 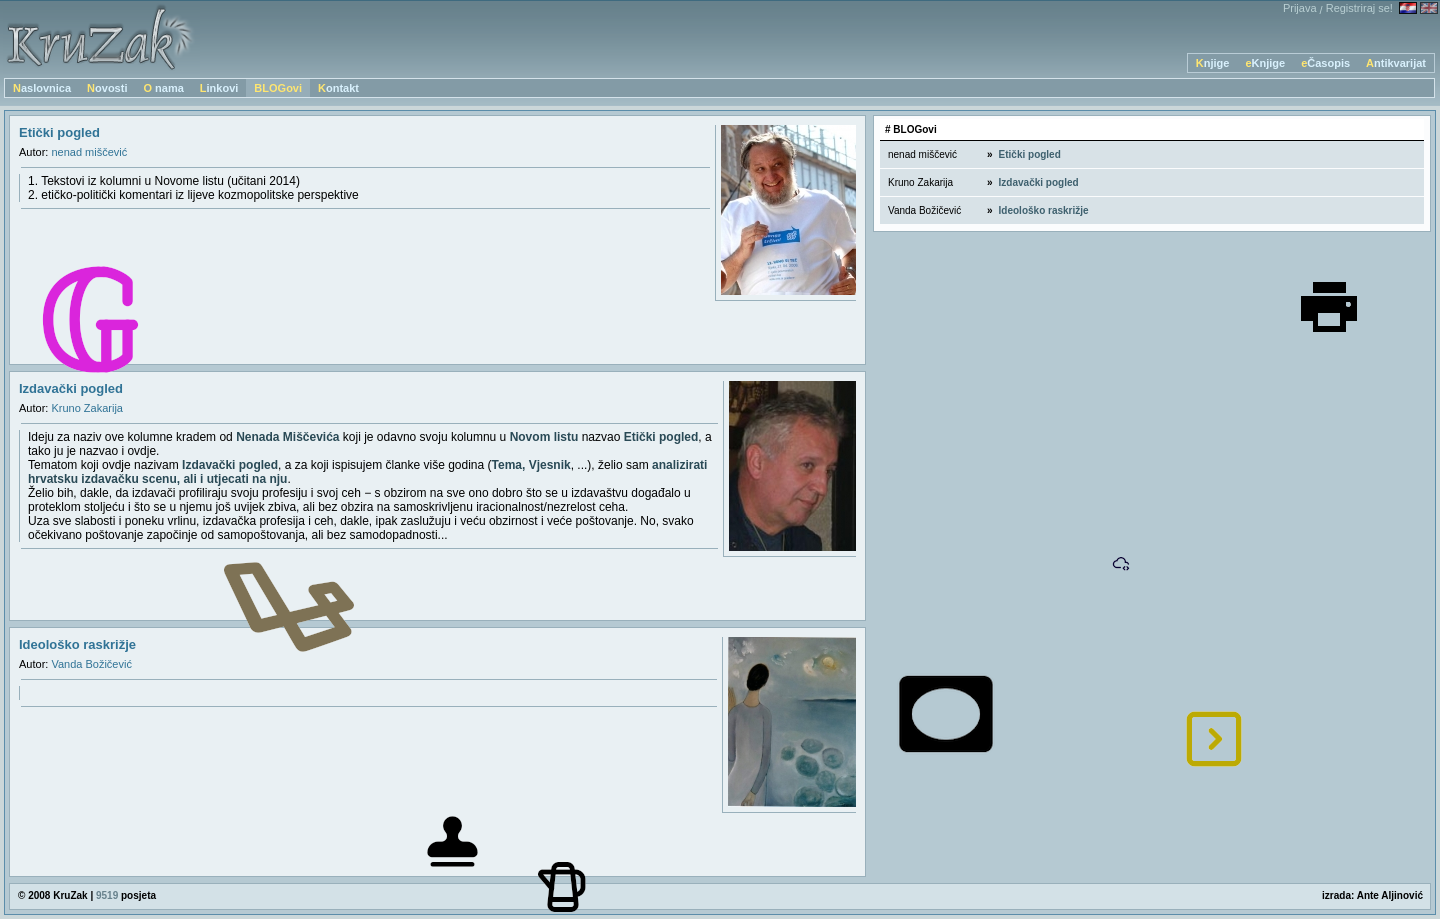 I want to click on Laravel framework branding or integration, so click(x=289, y=607).